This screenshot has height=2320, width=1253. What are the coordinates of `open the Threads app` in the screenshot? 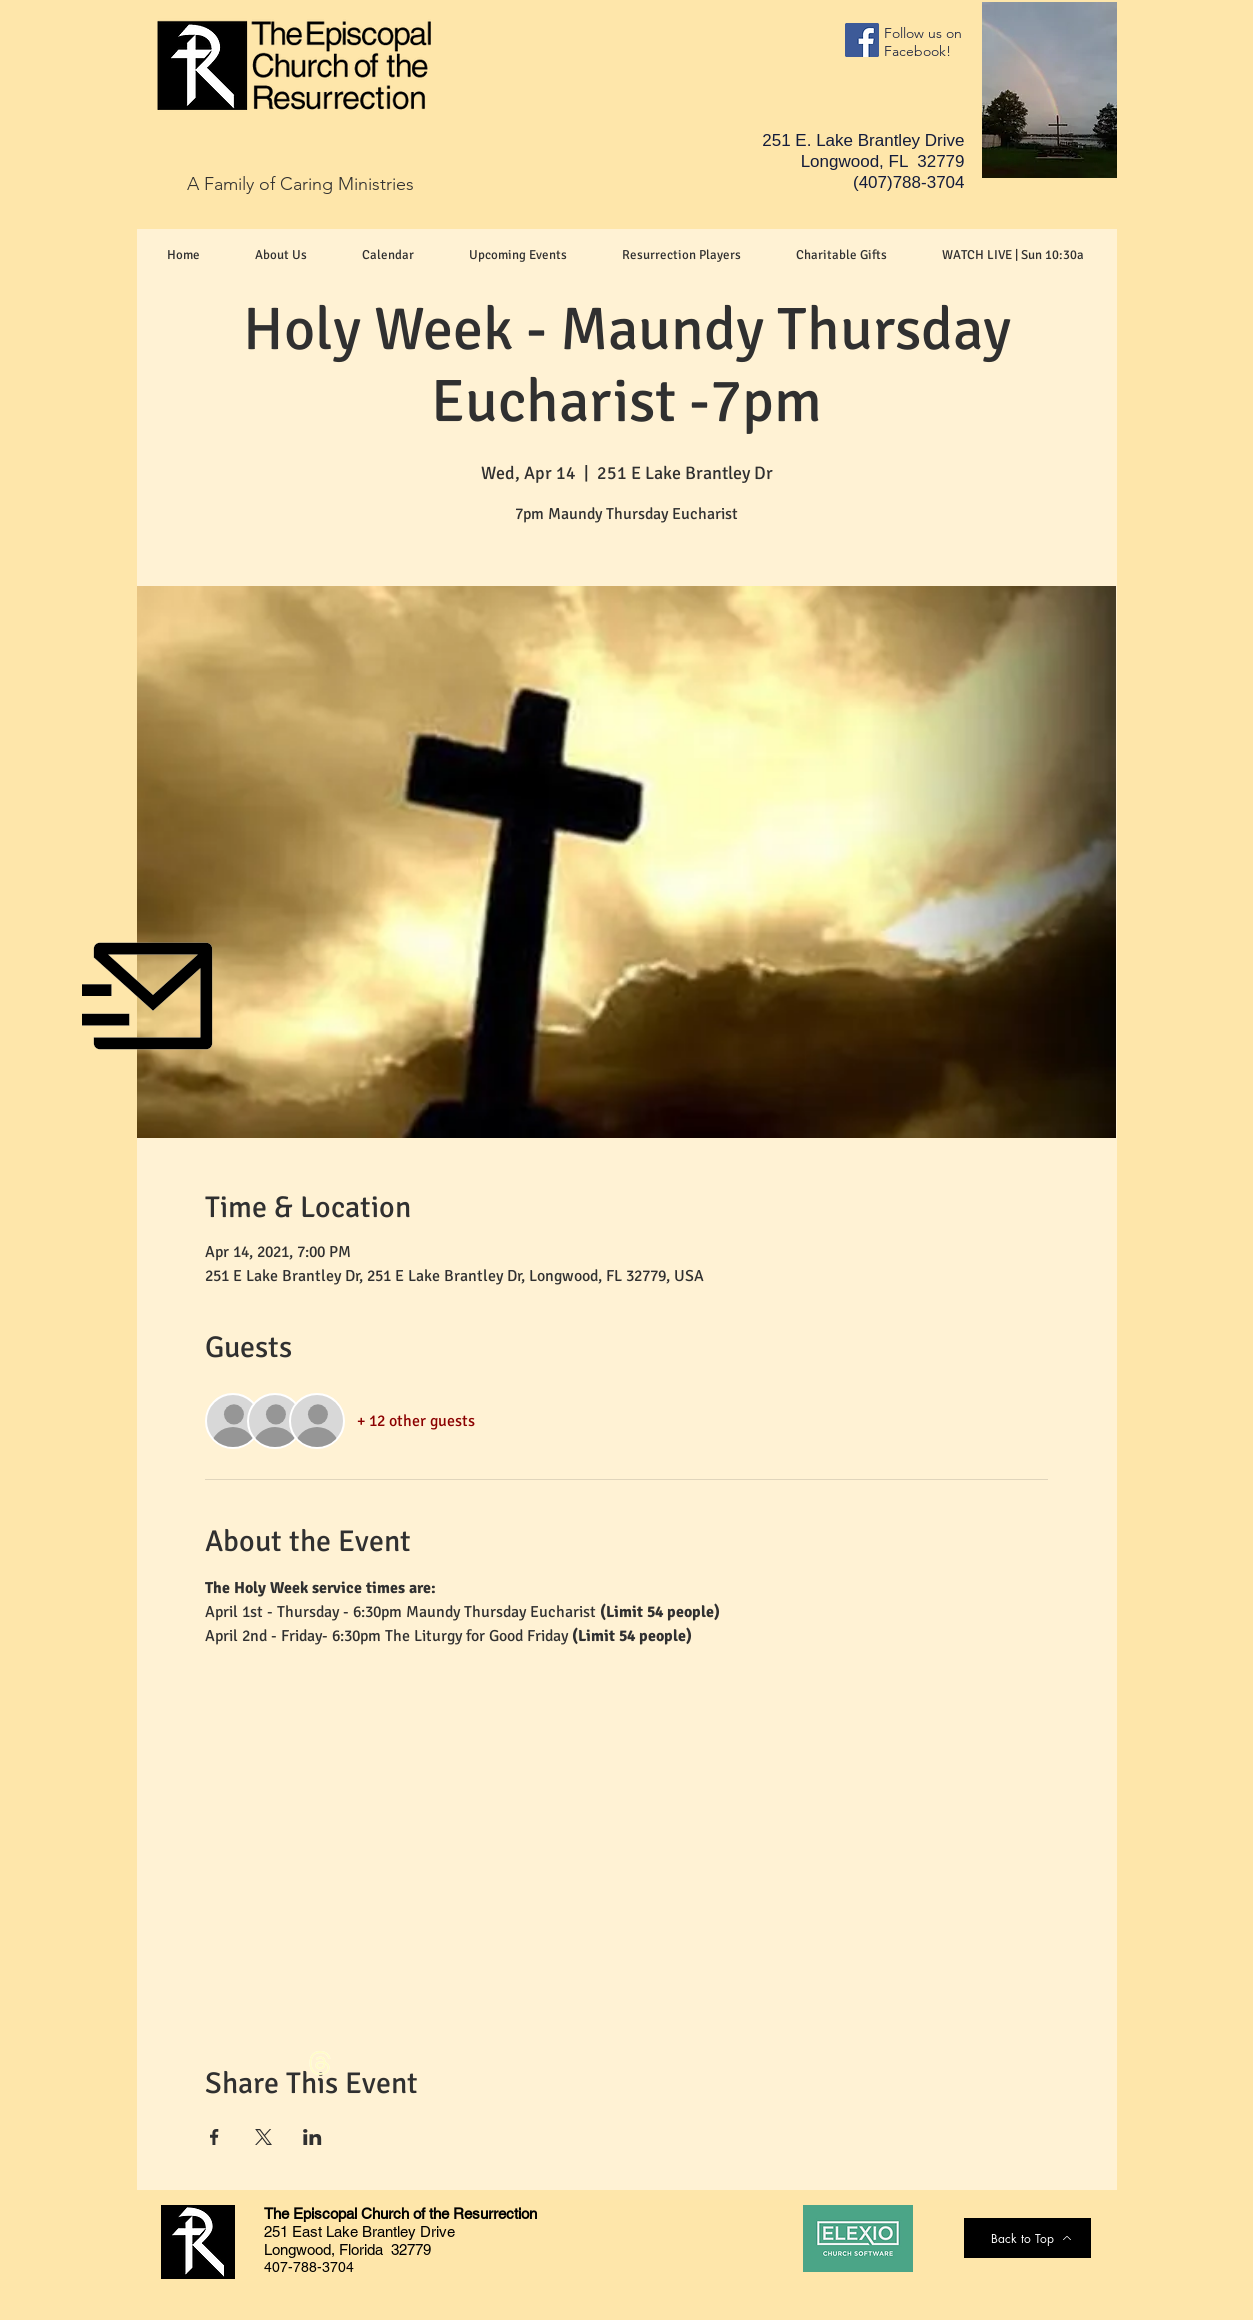 It's located at (320, 2063).